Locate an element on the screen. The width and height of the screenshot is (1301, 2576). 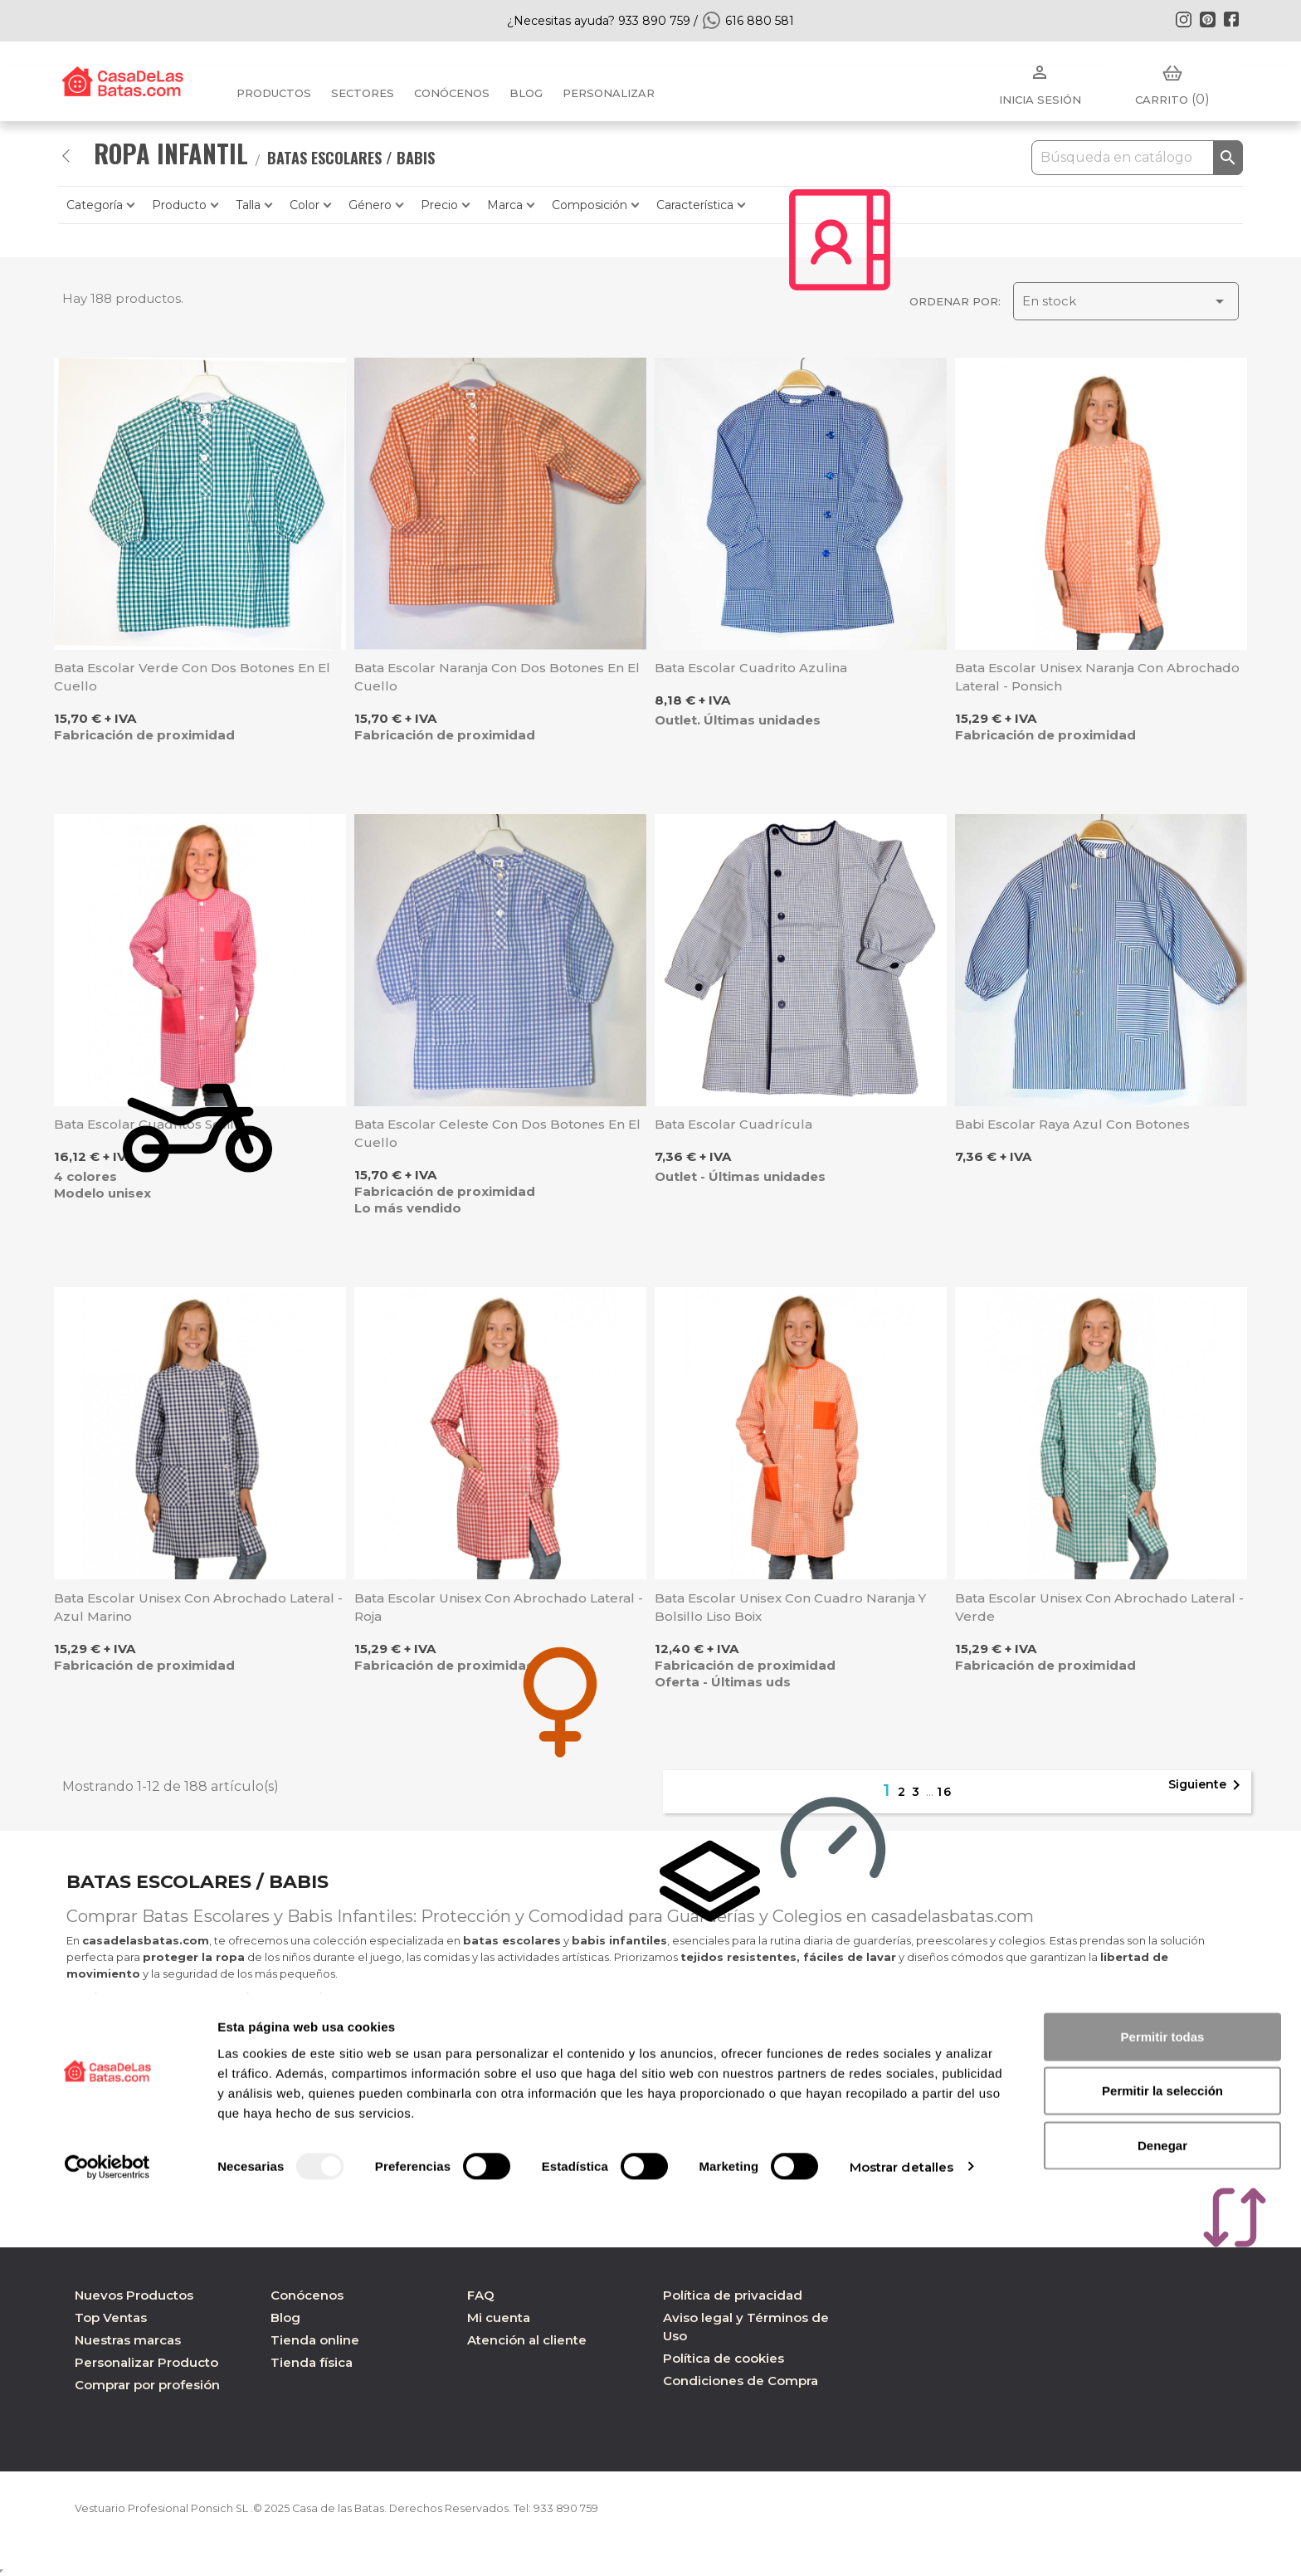
indicates female gender option is located at coordinates (560, 1700).